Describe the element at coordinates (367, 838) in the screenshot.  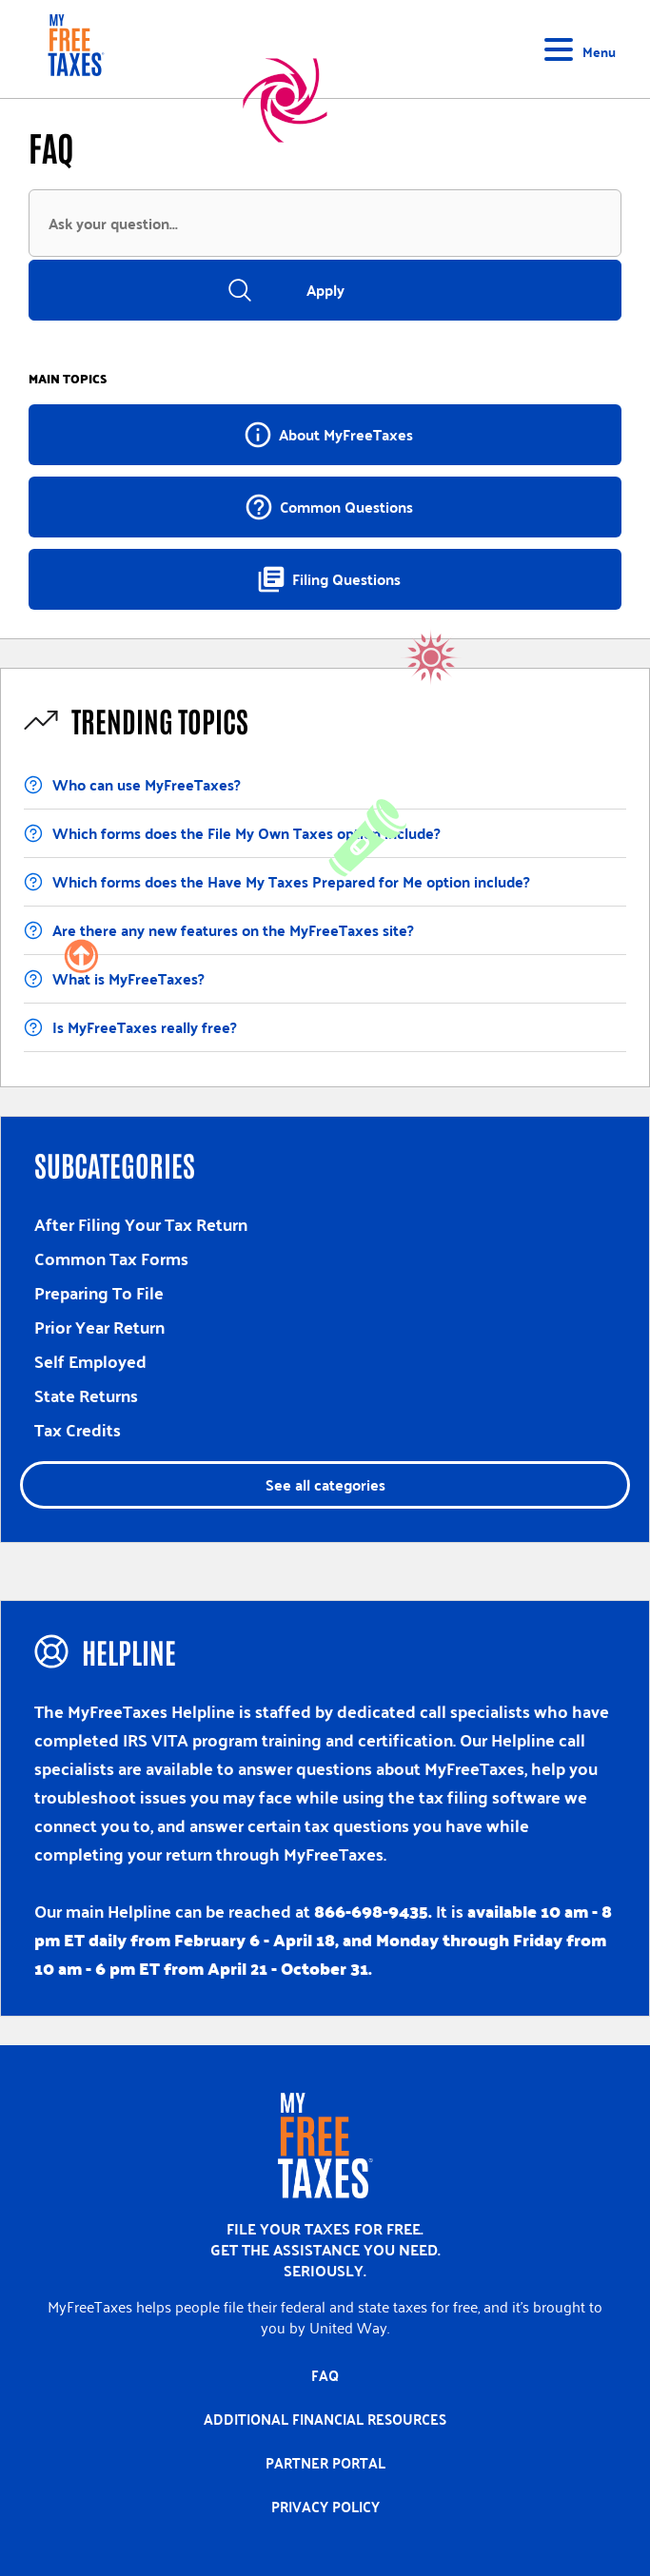
I see `toggle flashlight on/off` at that location.